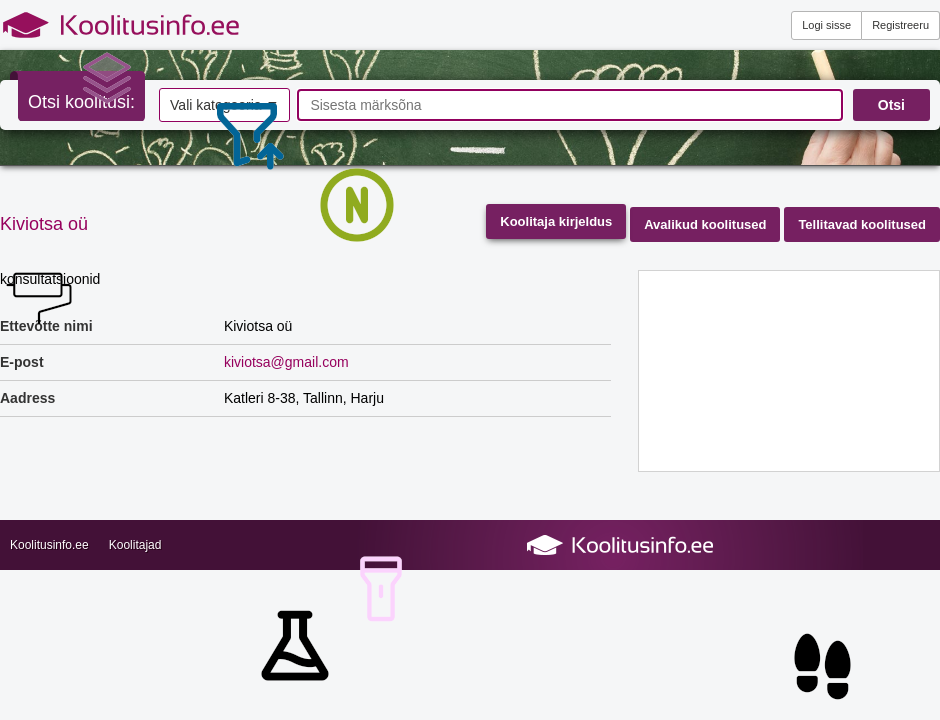 Image resolution: width=940 pixels, height=720 pixels. Describe the element at coordinates (381, 589) in the screenshot. I see `toggle flashlight on or off` at that location.